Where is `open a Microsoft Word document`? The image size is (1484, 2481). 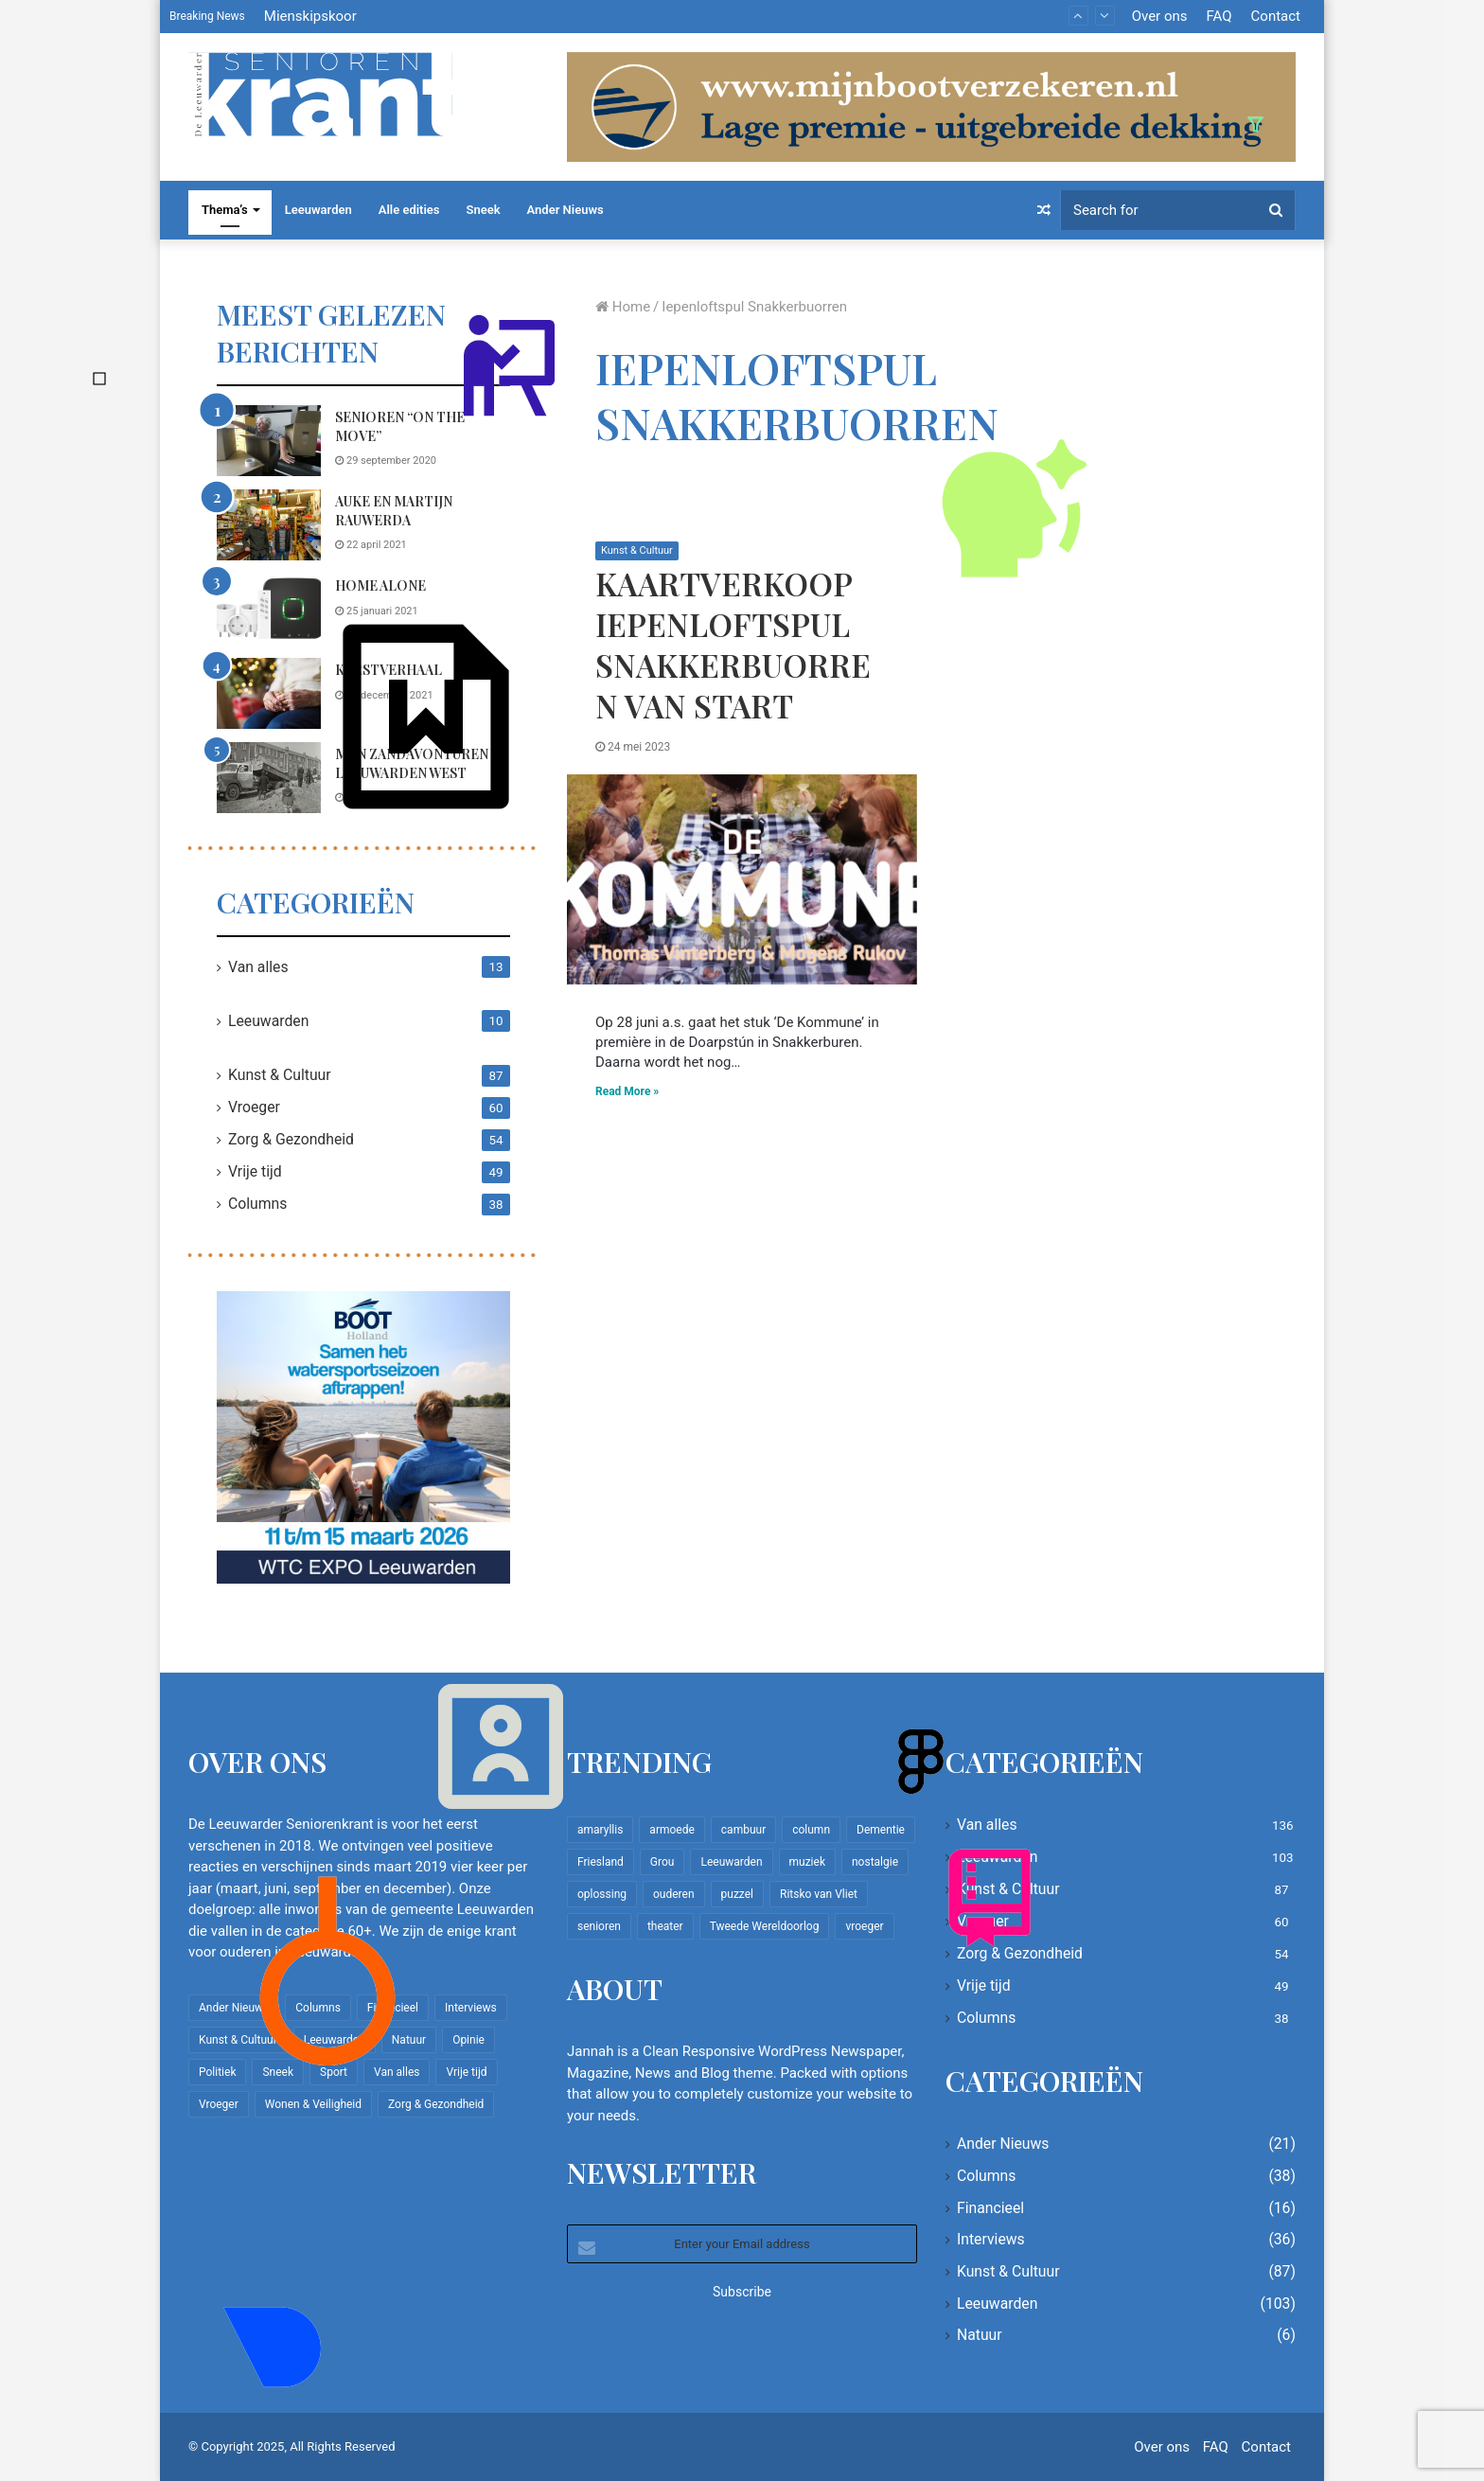
open a Microsoft Word document is located at coordinates (426, 717).